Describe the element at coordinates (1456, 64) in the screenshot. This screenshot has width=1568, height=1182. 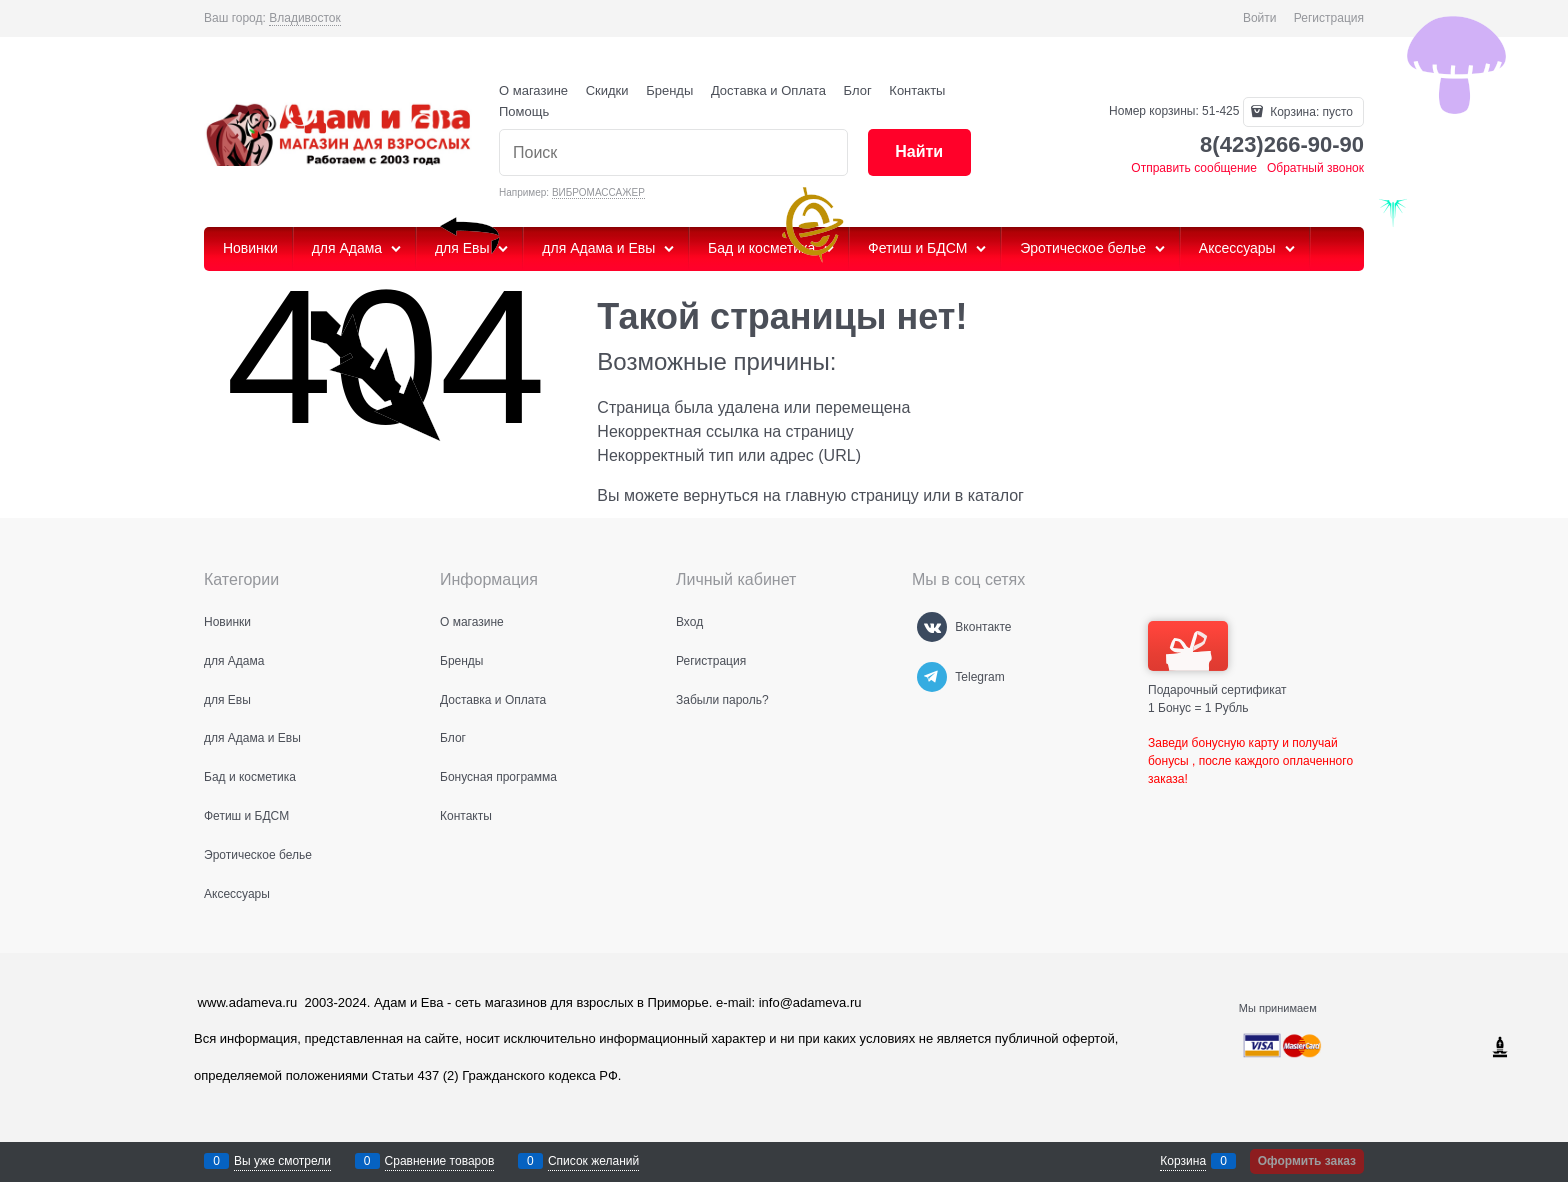
I see `mushroom power-up or collectible item` at that location.